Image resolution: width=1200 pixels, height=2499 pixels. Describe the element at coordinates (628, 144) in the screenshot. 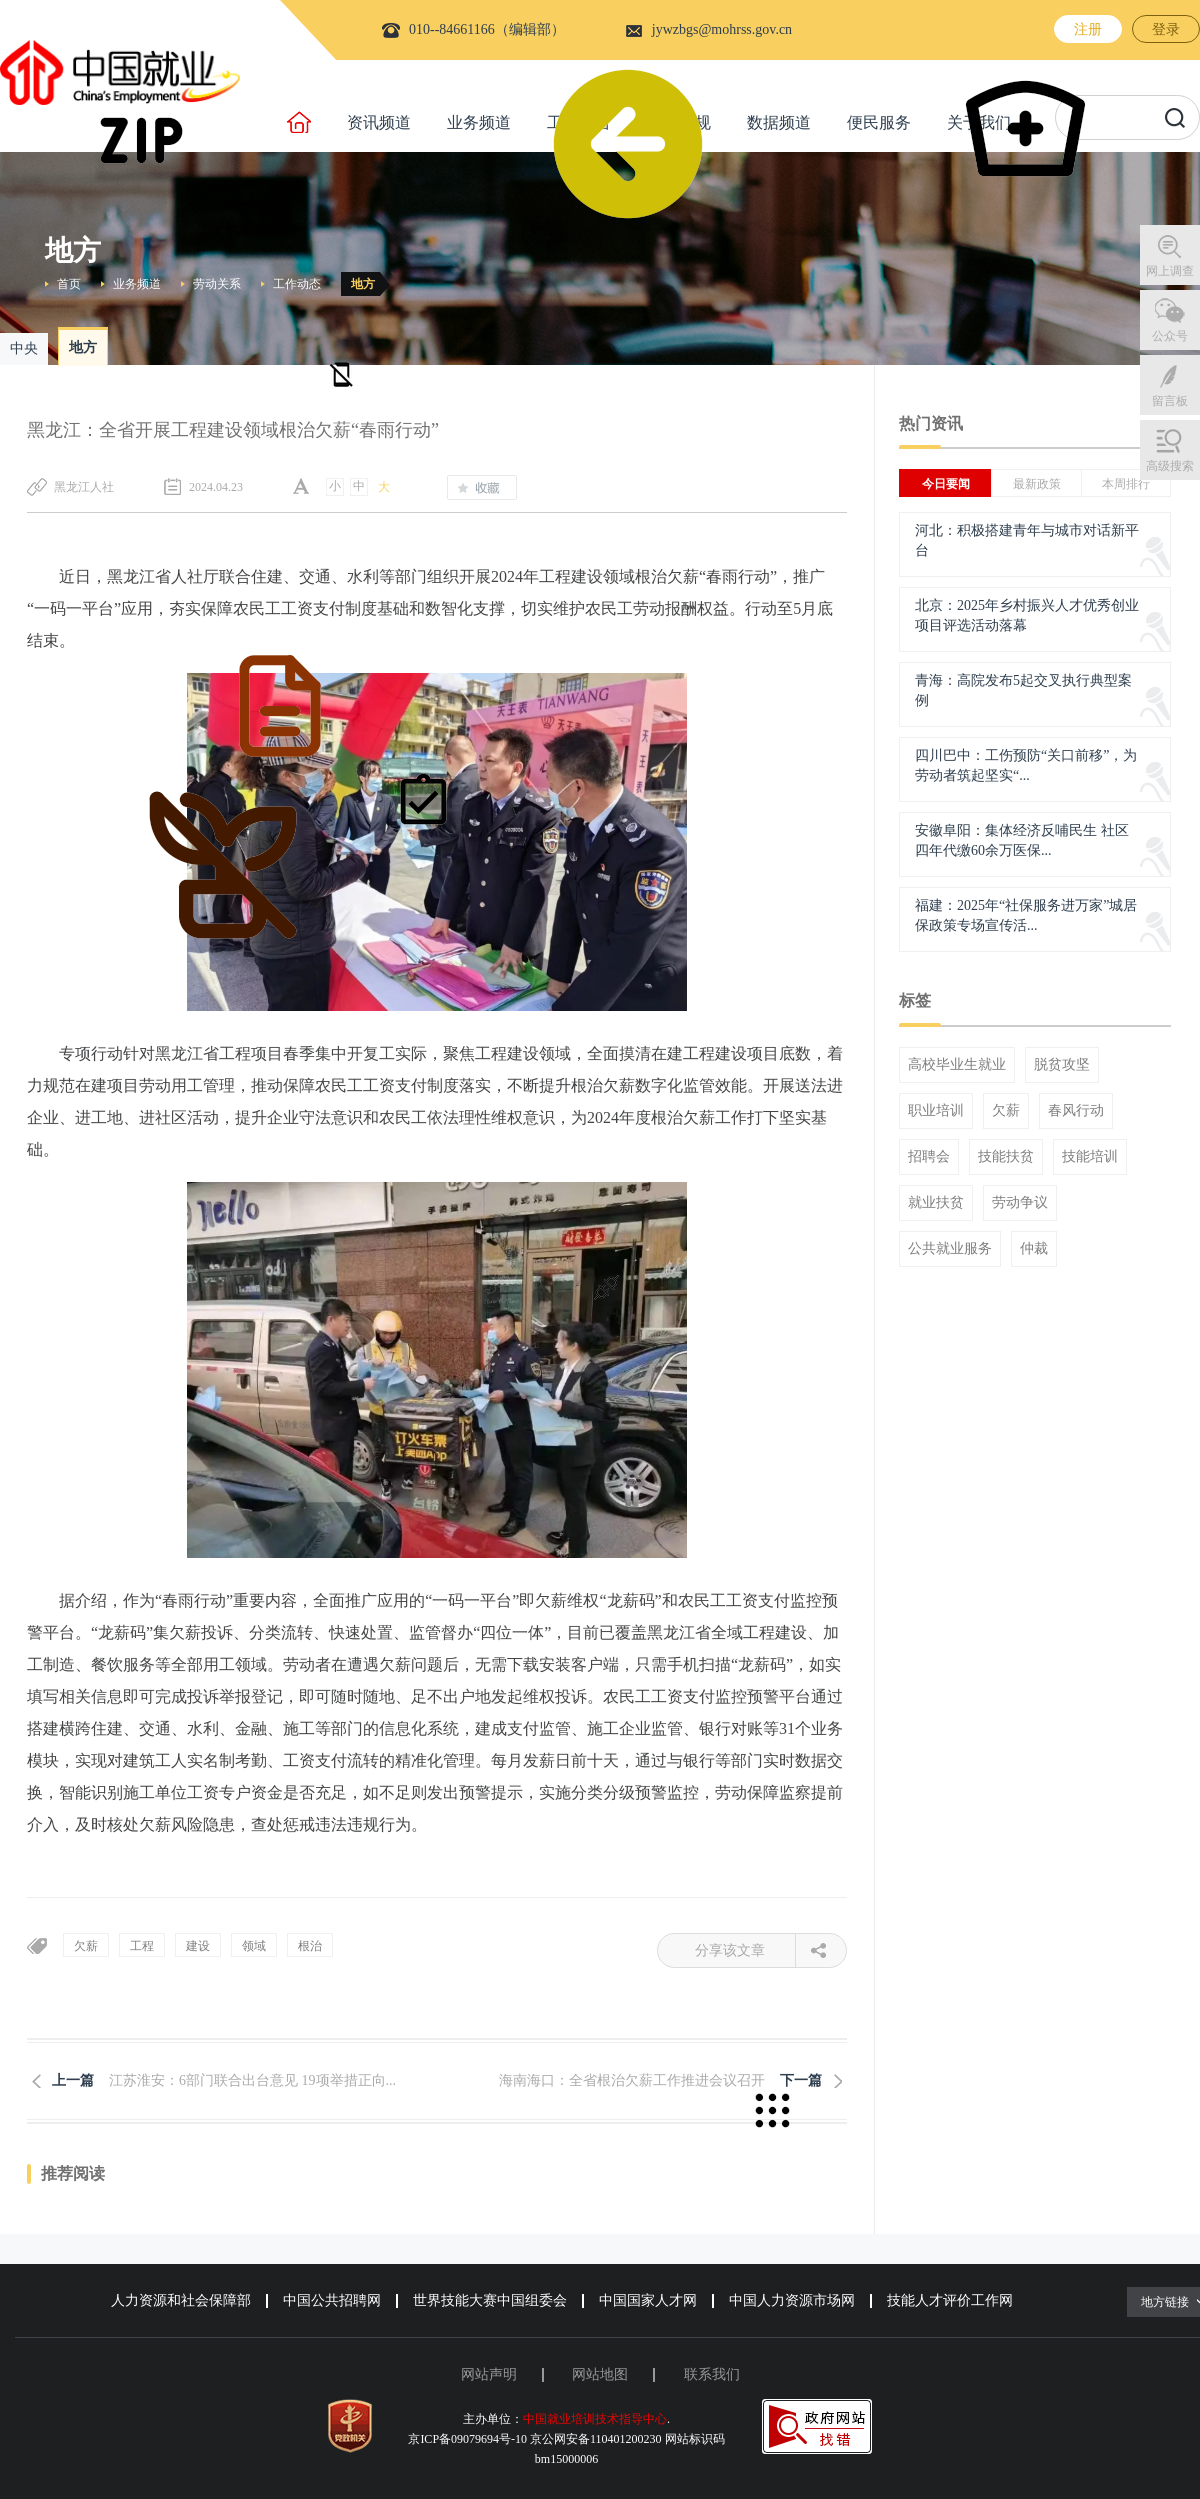

I see `go back to the previous page` at that location.